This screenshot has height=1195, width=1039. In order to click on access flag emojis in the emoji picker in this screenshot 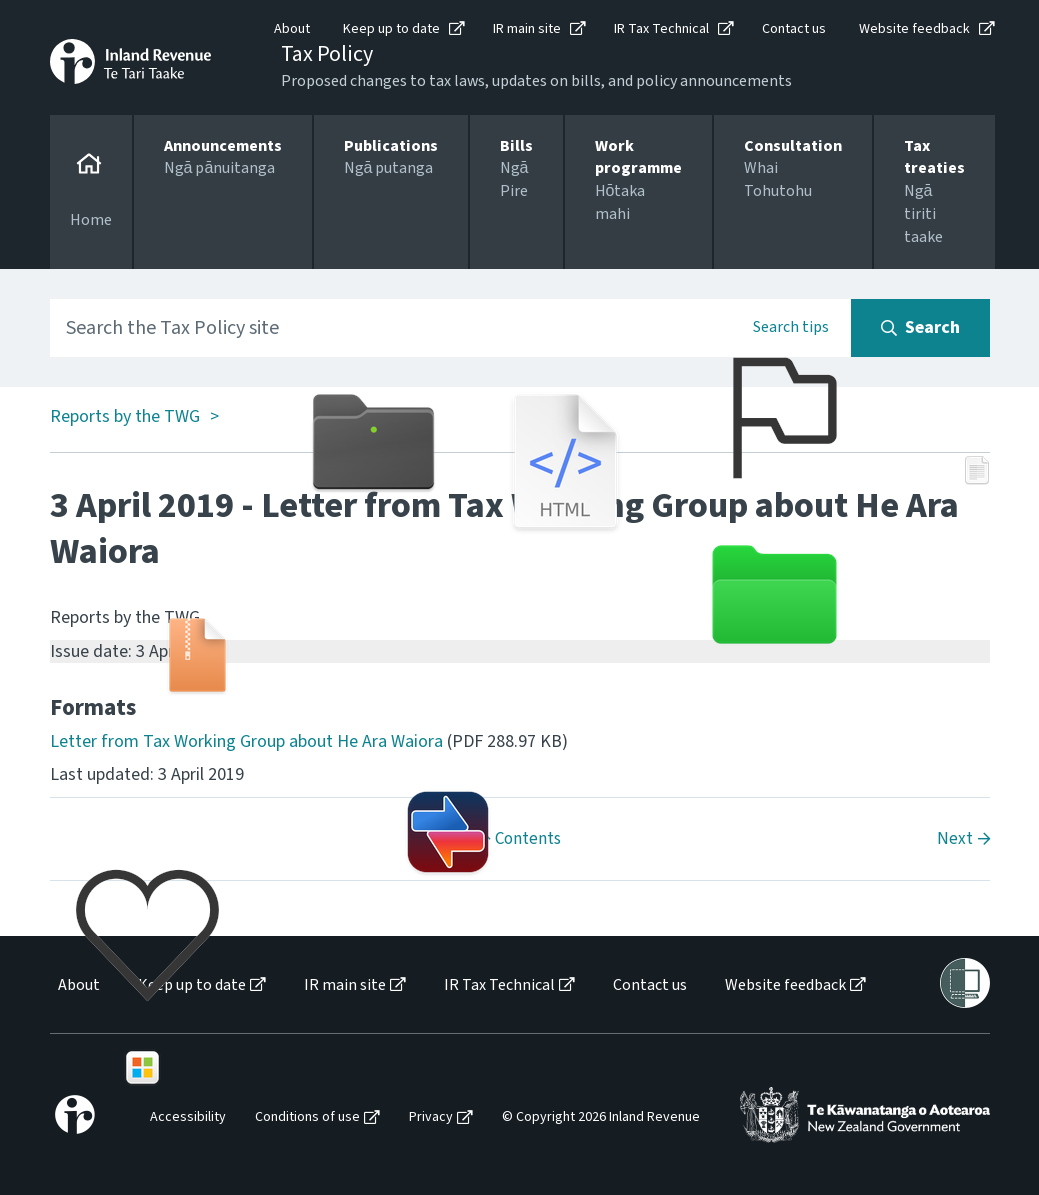, I will do `click(785, 418)`.